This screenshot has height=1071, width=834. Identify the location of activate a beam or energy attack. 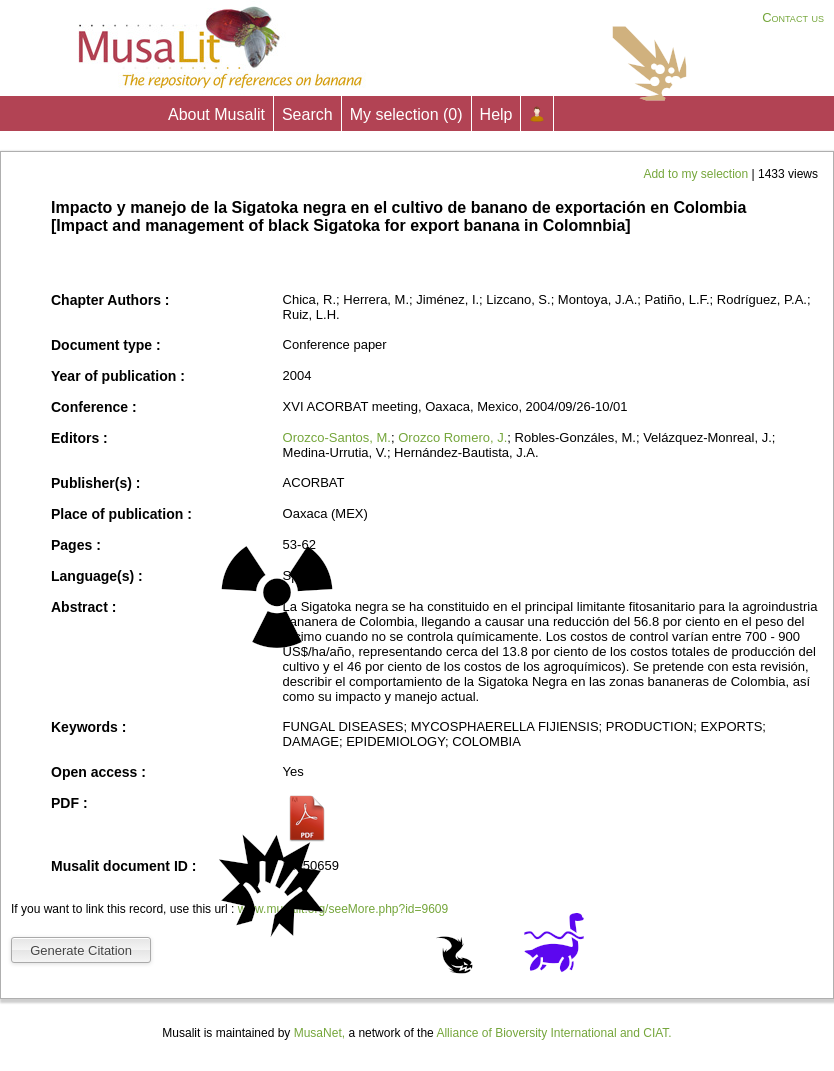
(649, 63).